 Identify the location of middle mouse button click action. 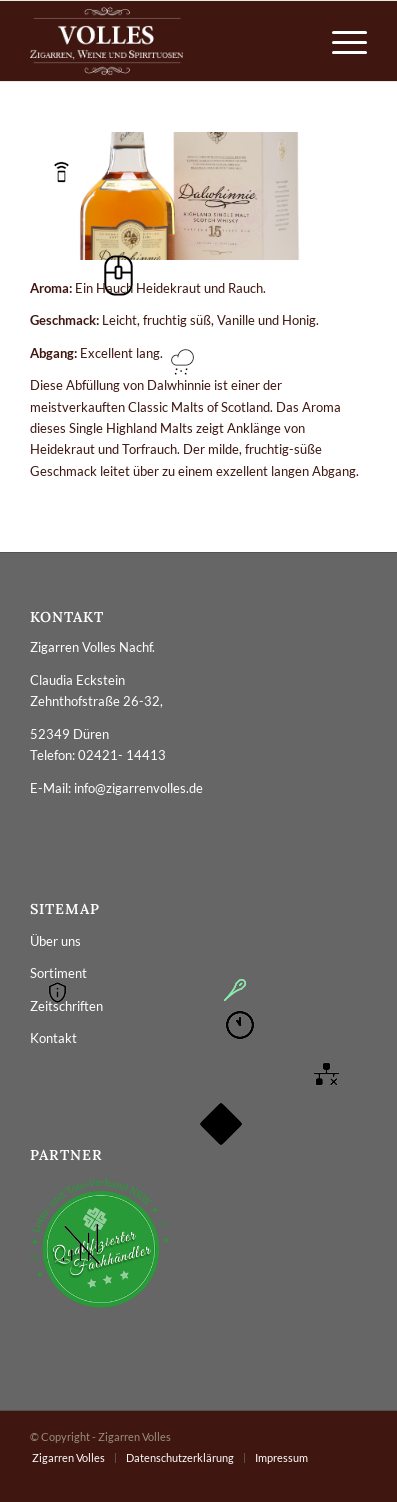
(118, 275).